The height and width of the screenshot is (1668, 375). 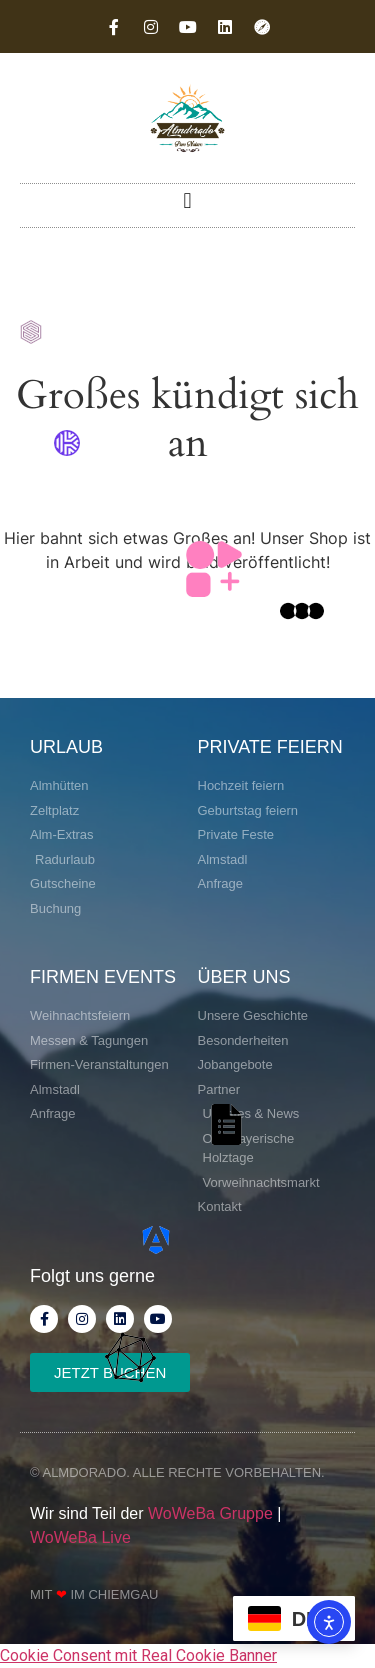 I want to click on open the Letterboxd app, so click(x=302, y=611).